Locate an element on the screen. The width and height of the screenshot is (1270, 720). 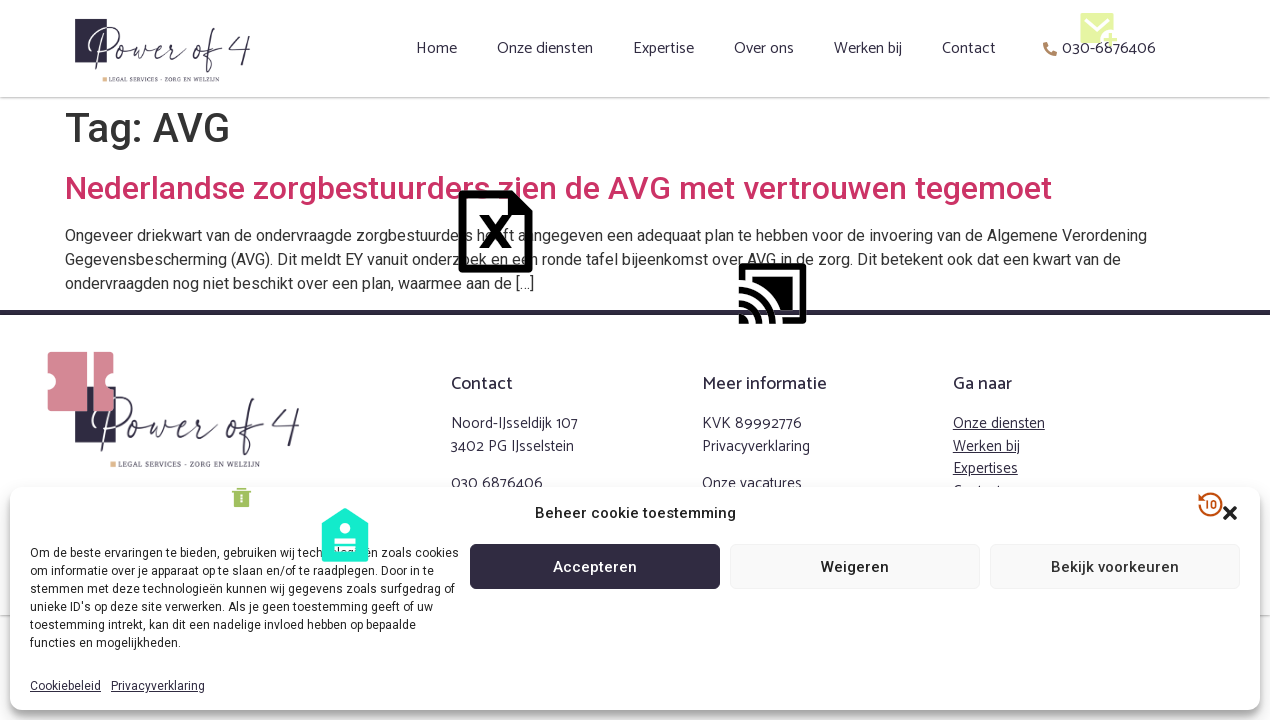
view product pricing or deals is located at coordinates (345, 536).